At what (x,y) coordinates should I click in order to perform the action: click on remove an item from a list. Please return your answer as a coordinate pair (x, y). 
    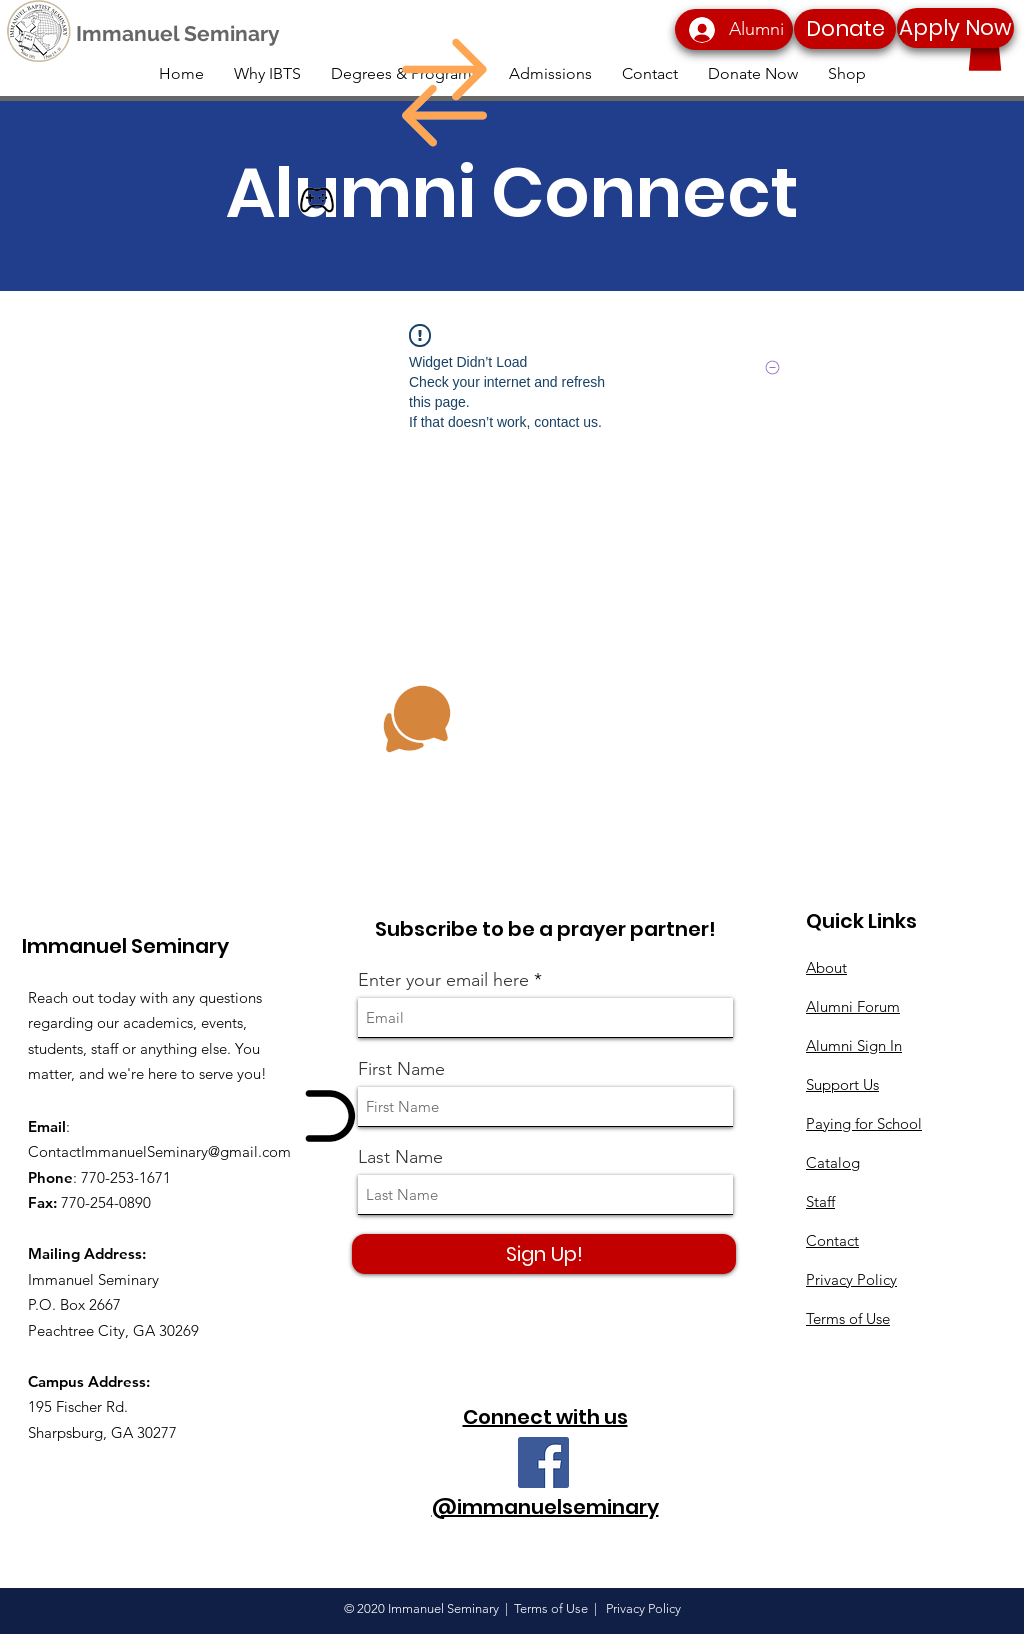
    Looking at the image, I should click on (772, 367).